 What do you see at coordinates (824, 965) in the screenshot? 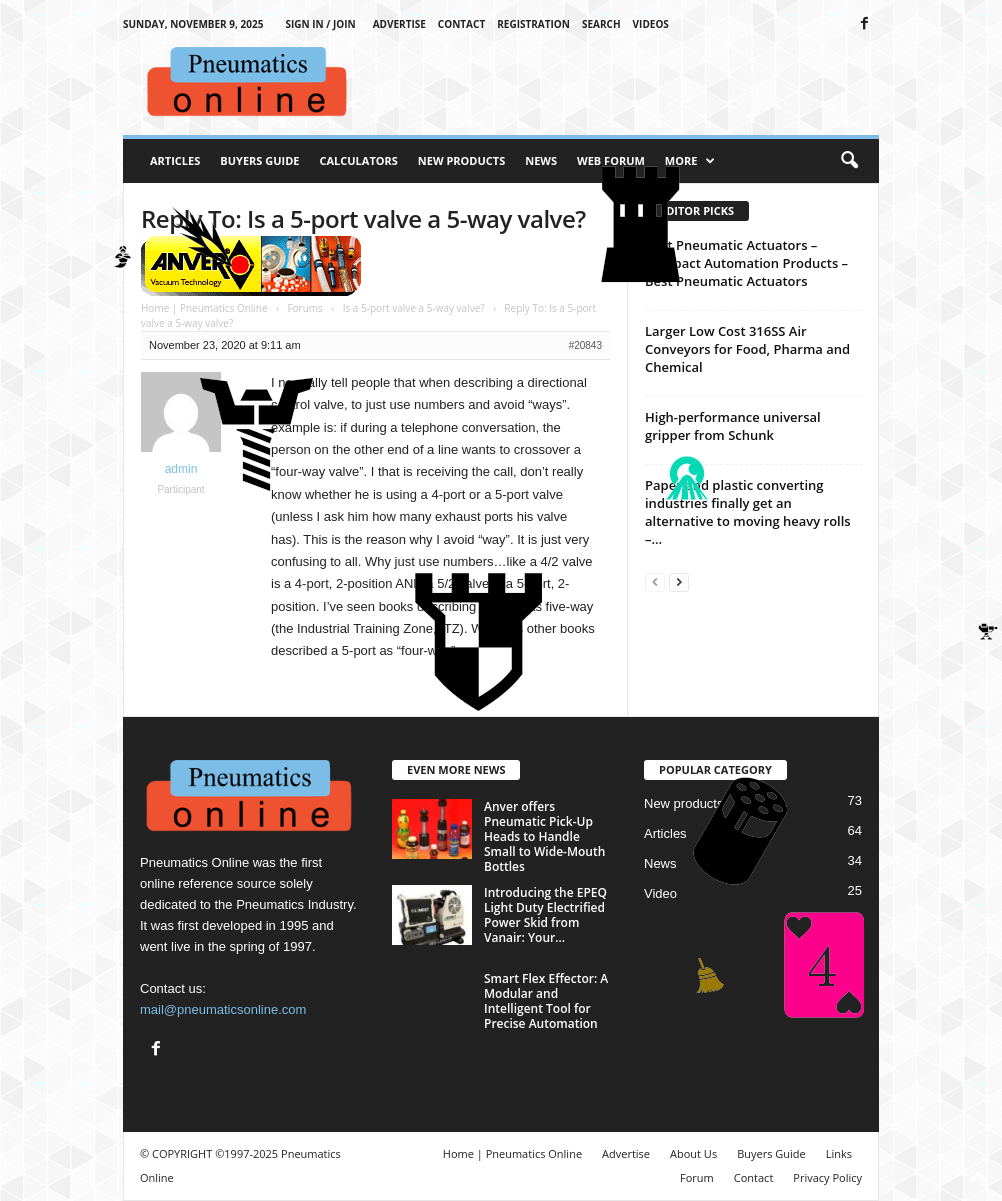
I see `four of hearts playing card` at bounding box center [824, 965].